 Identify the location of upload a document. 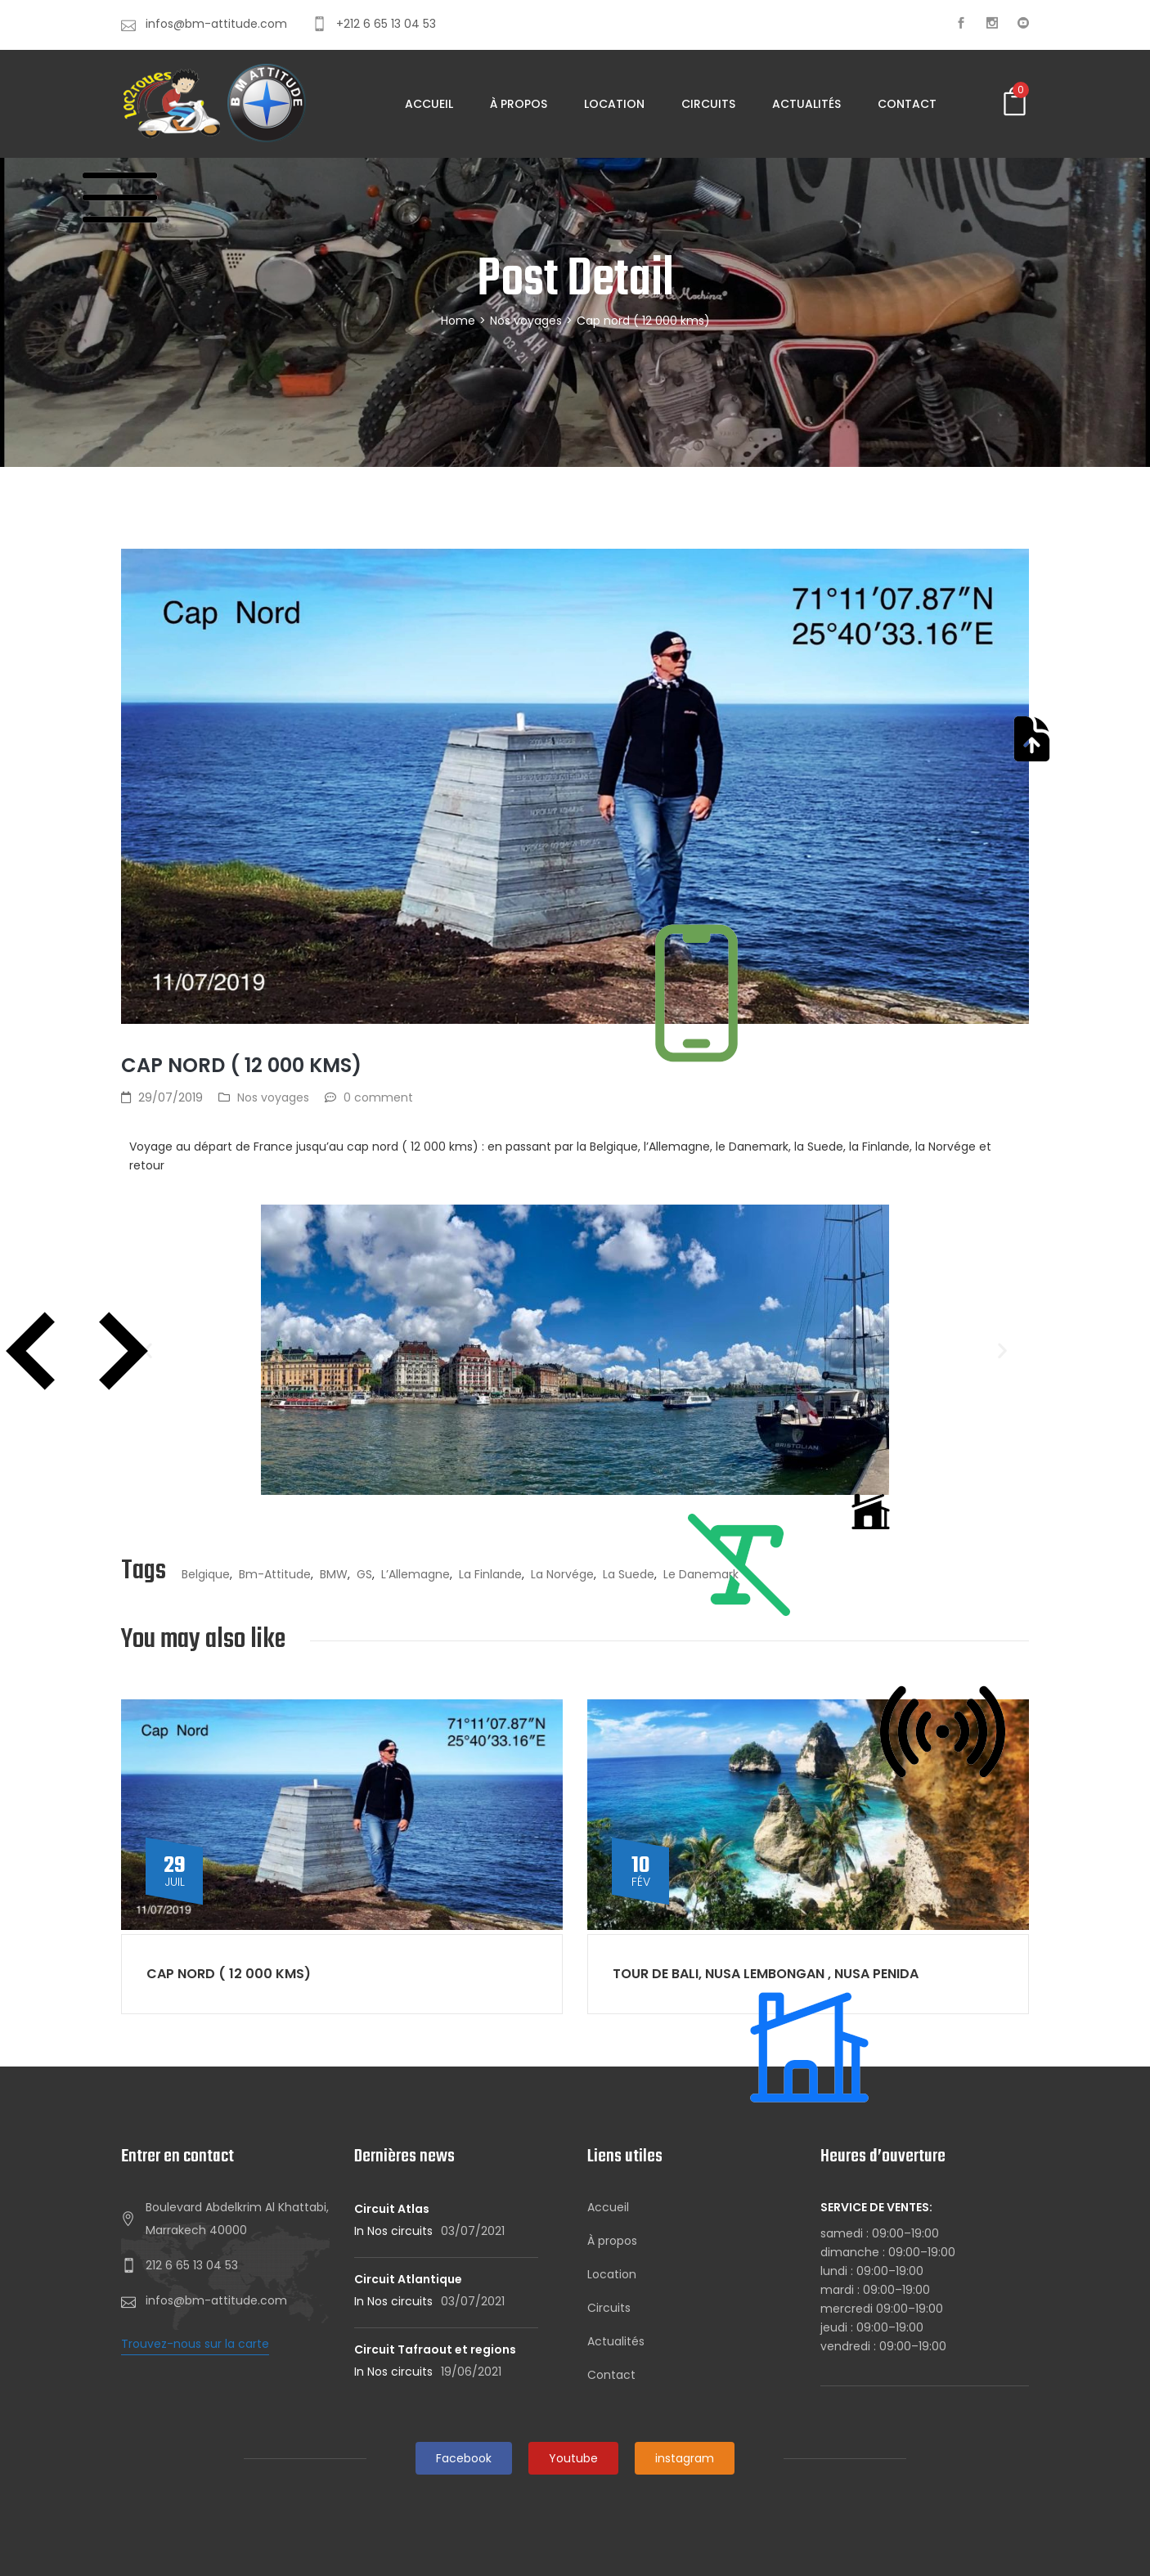
(1031, 738).